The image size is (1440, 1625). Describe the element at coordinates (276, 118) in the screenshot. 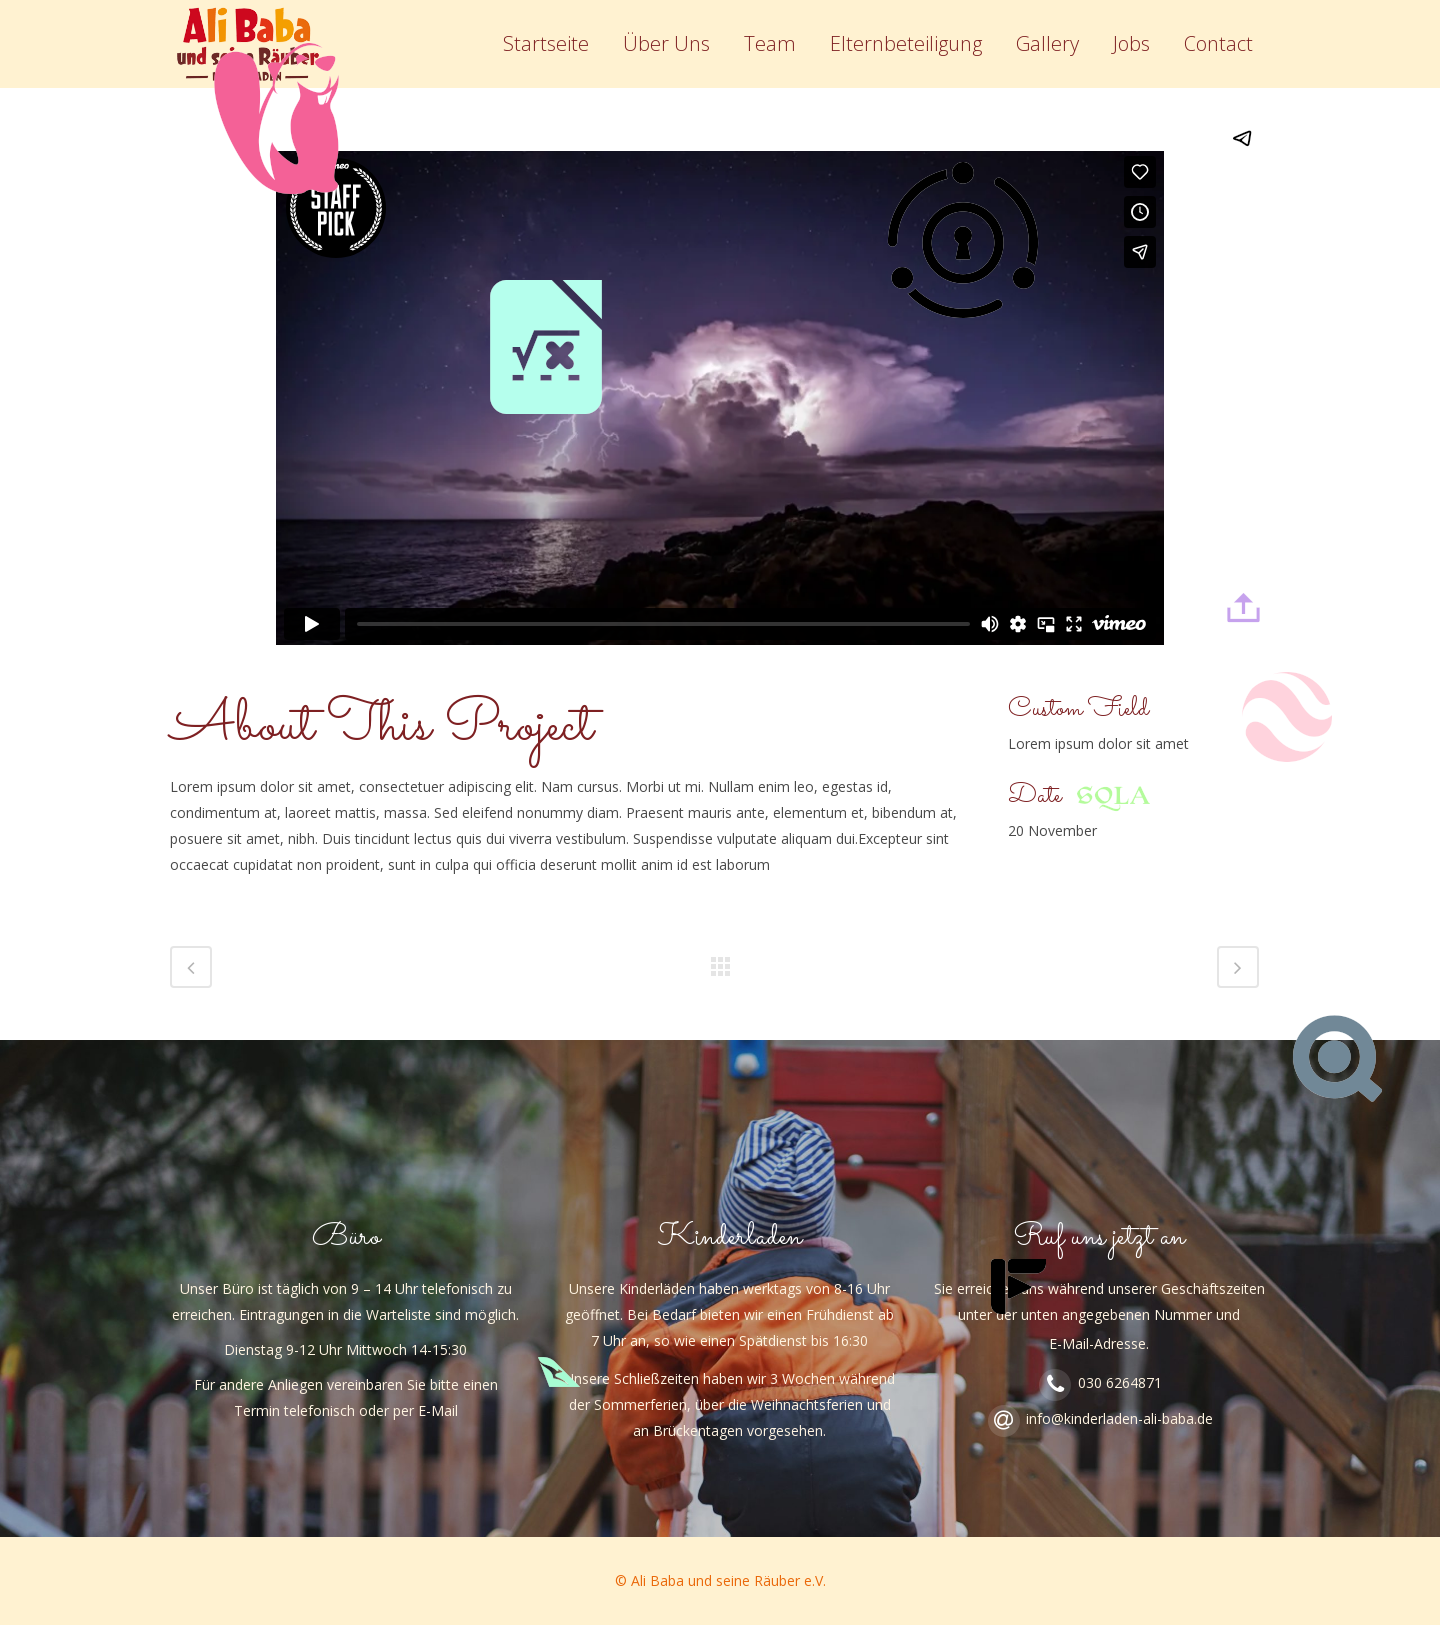

I see `open dbeaver database management application` at that location.